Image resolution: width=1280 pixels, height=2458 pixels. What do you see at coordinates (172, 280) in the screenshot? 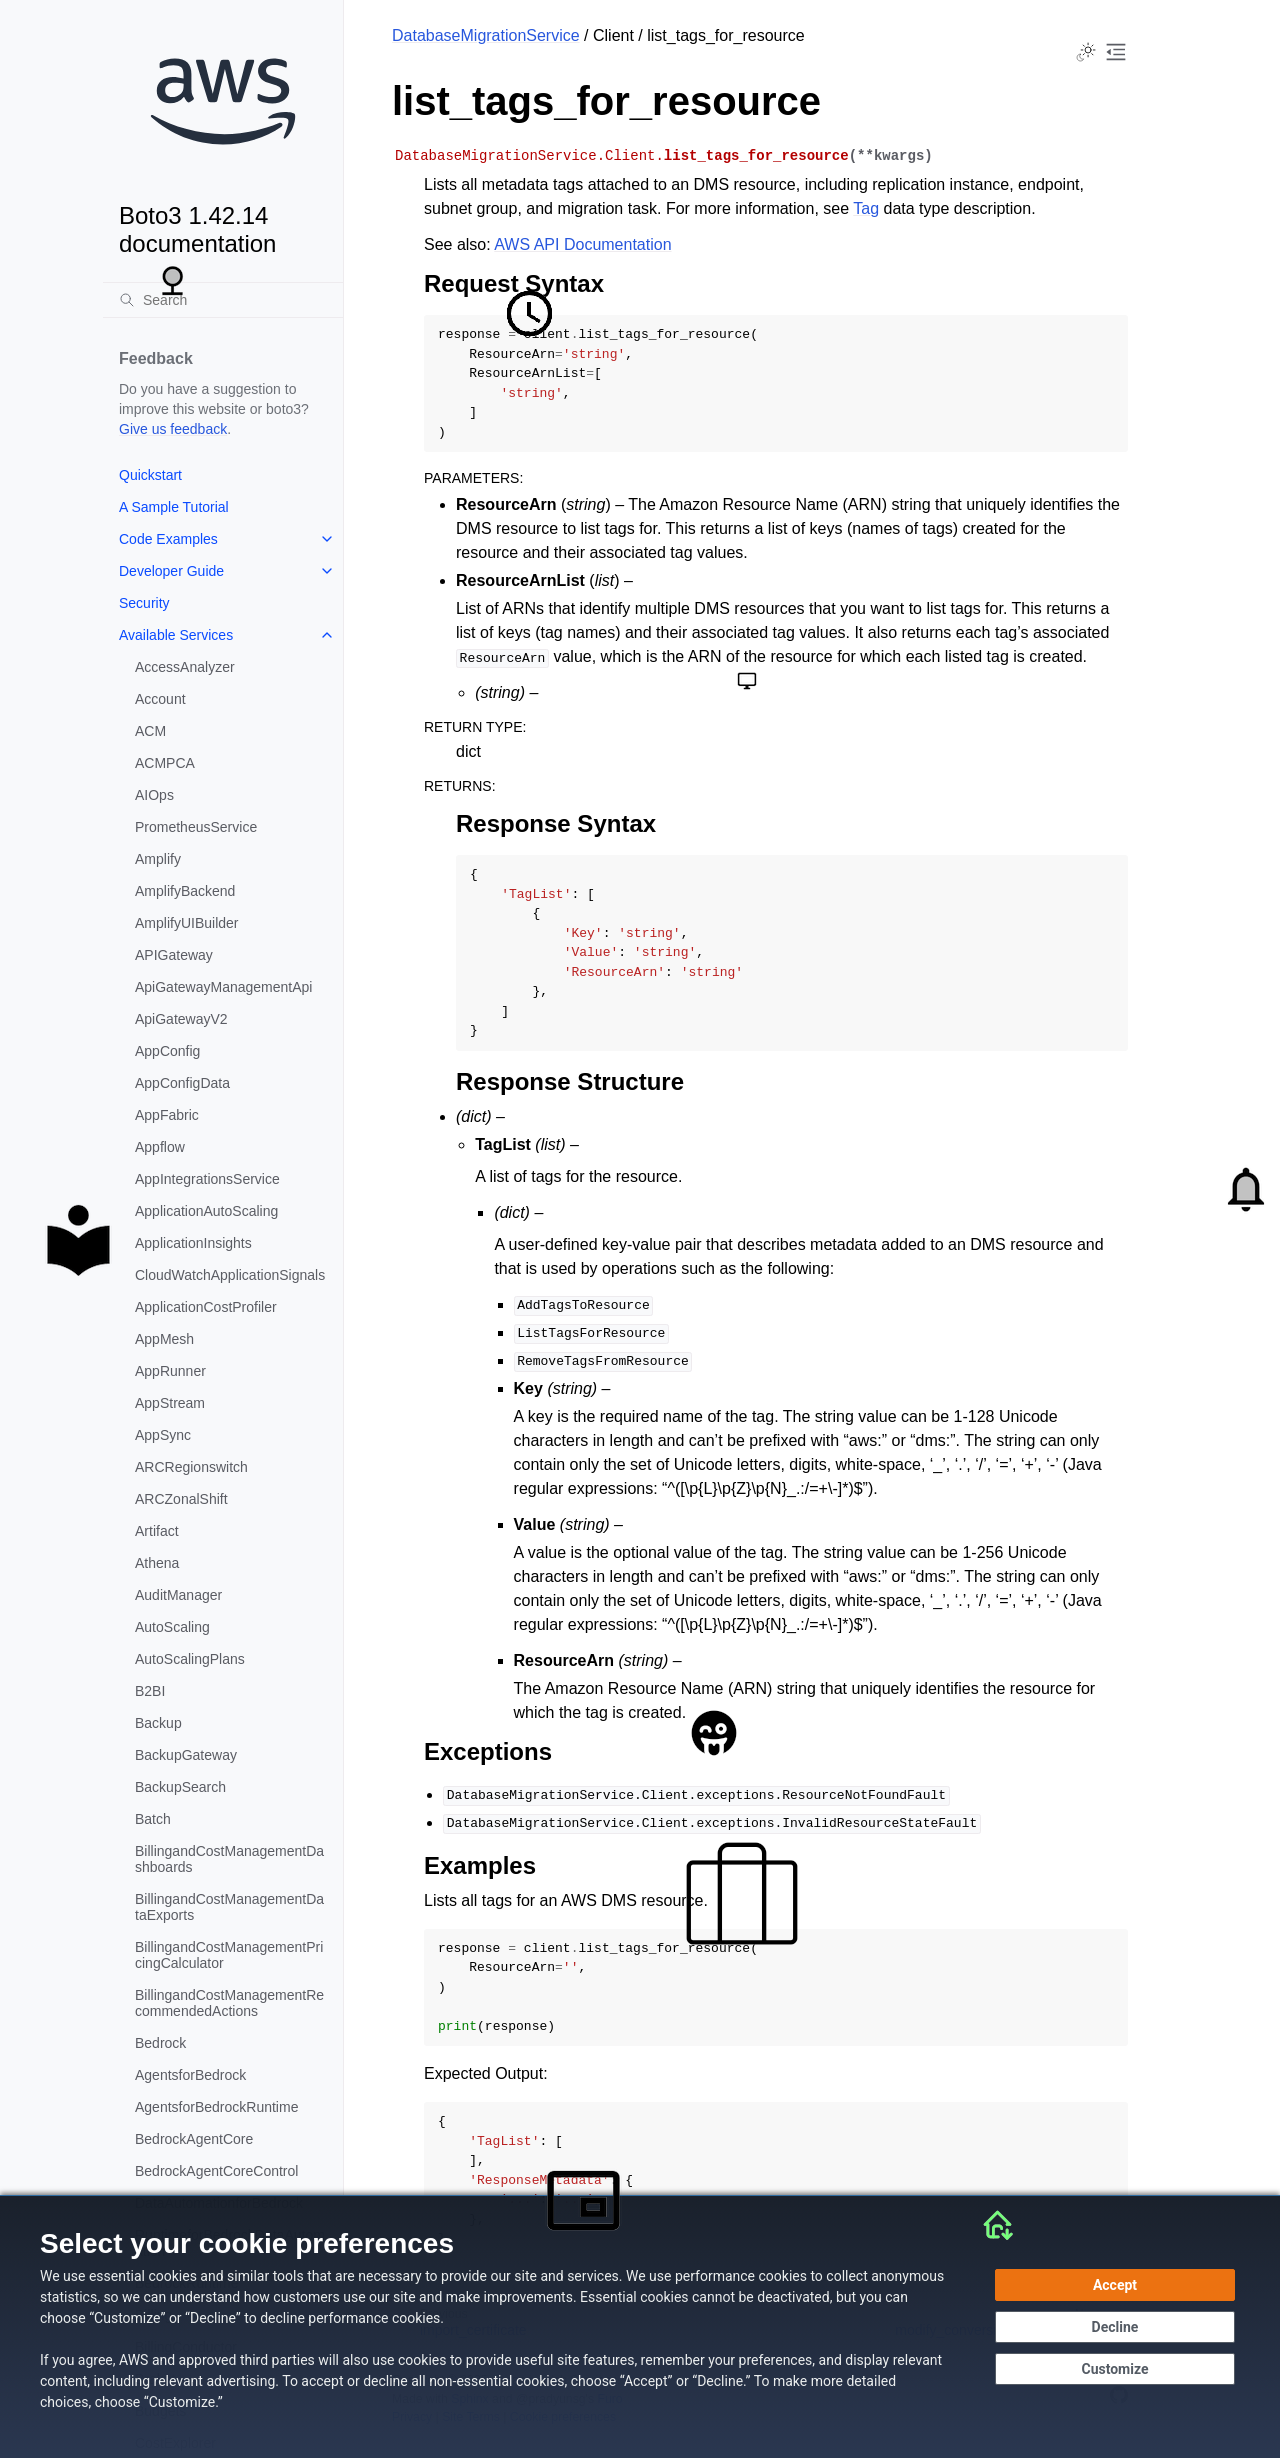
I see `view nature or outdoor photos` at bounding box center [172, 280].